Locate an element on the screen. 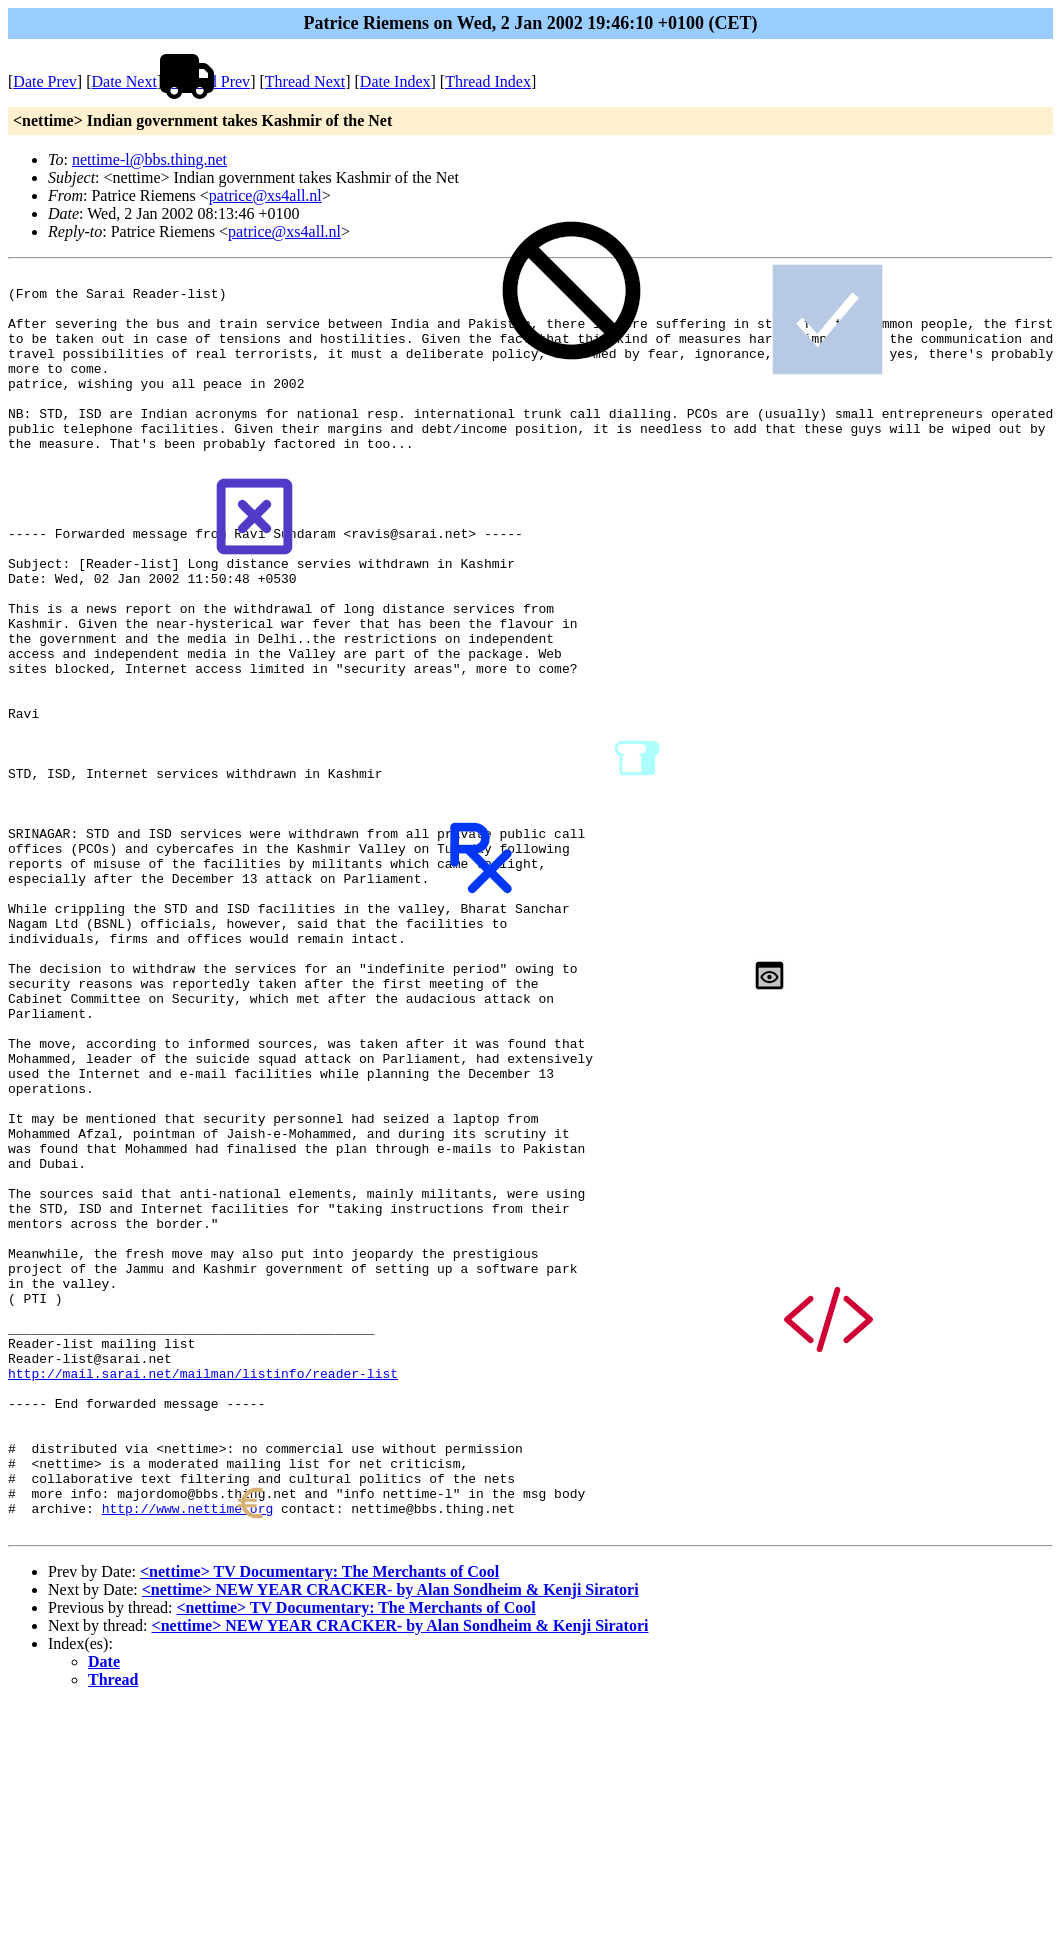 The width and height of the screenshot is (1061, 1957). view prescription details is located at coordinates (481, 858).